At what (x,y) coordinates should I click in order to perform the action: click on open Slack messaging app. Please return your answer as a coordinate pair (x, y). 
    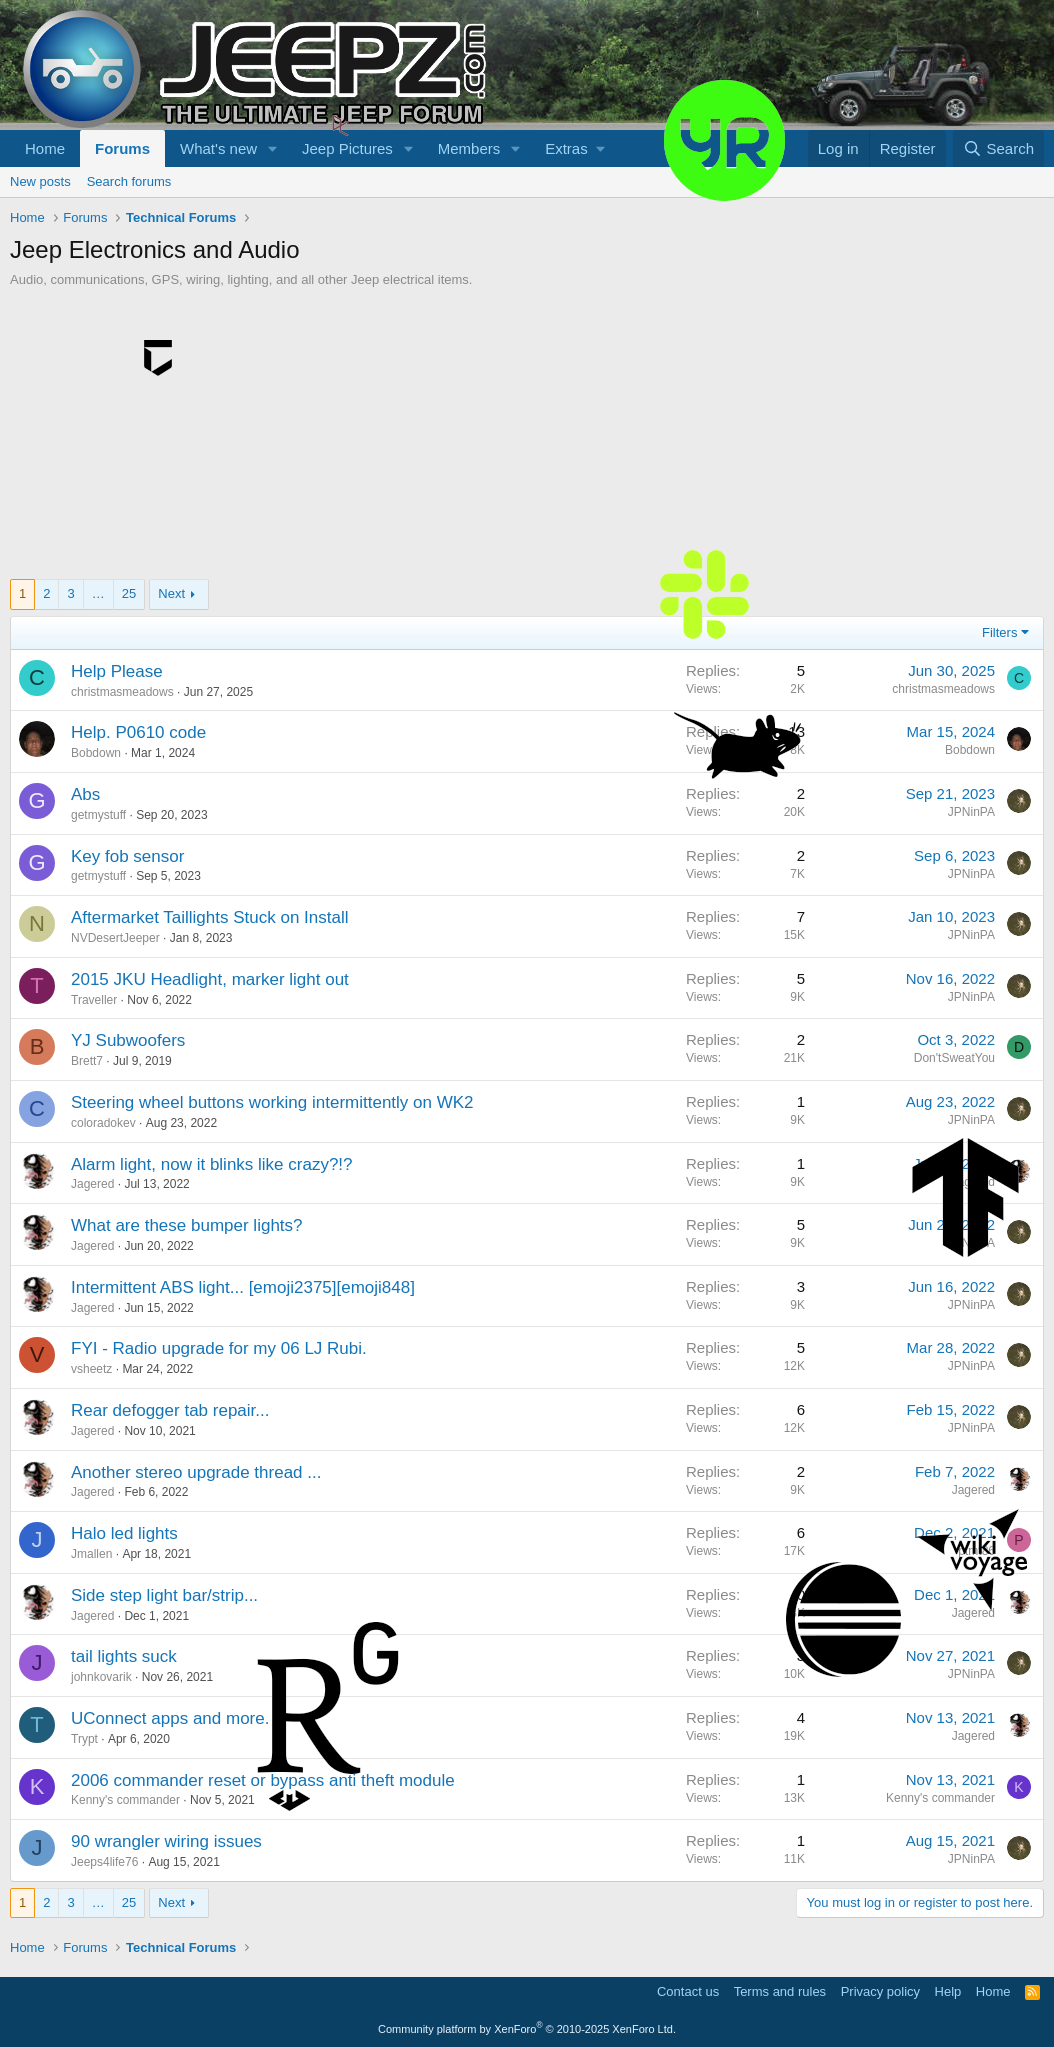
    Looking at the image, I should click on (704, 594).